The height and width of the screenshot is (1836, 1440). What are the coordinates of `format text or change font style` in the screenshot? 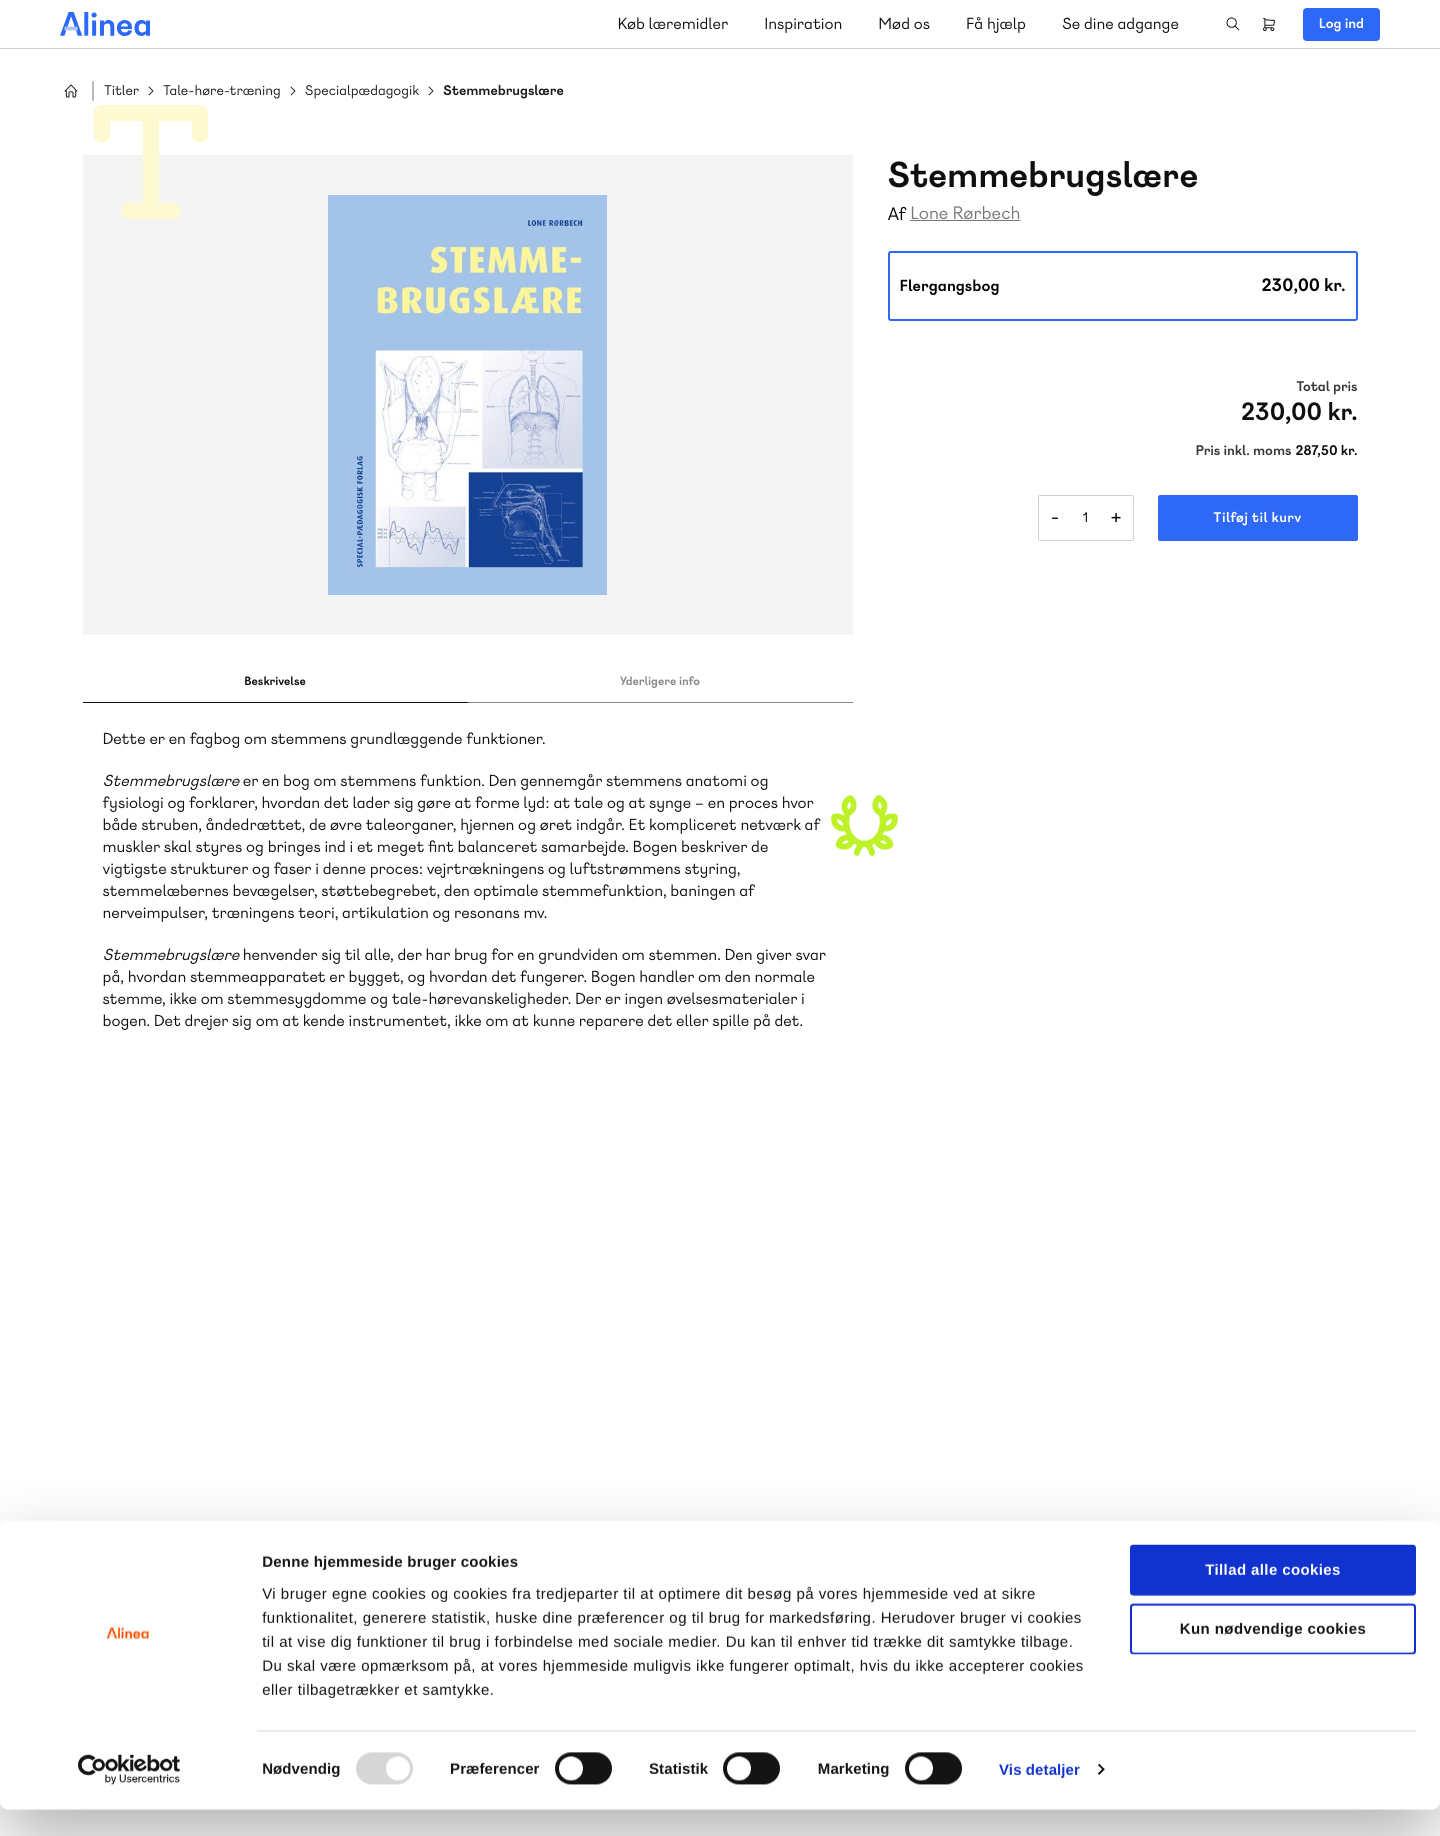 It's located at (151, 162).